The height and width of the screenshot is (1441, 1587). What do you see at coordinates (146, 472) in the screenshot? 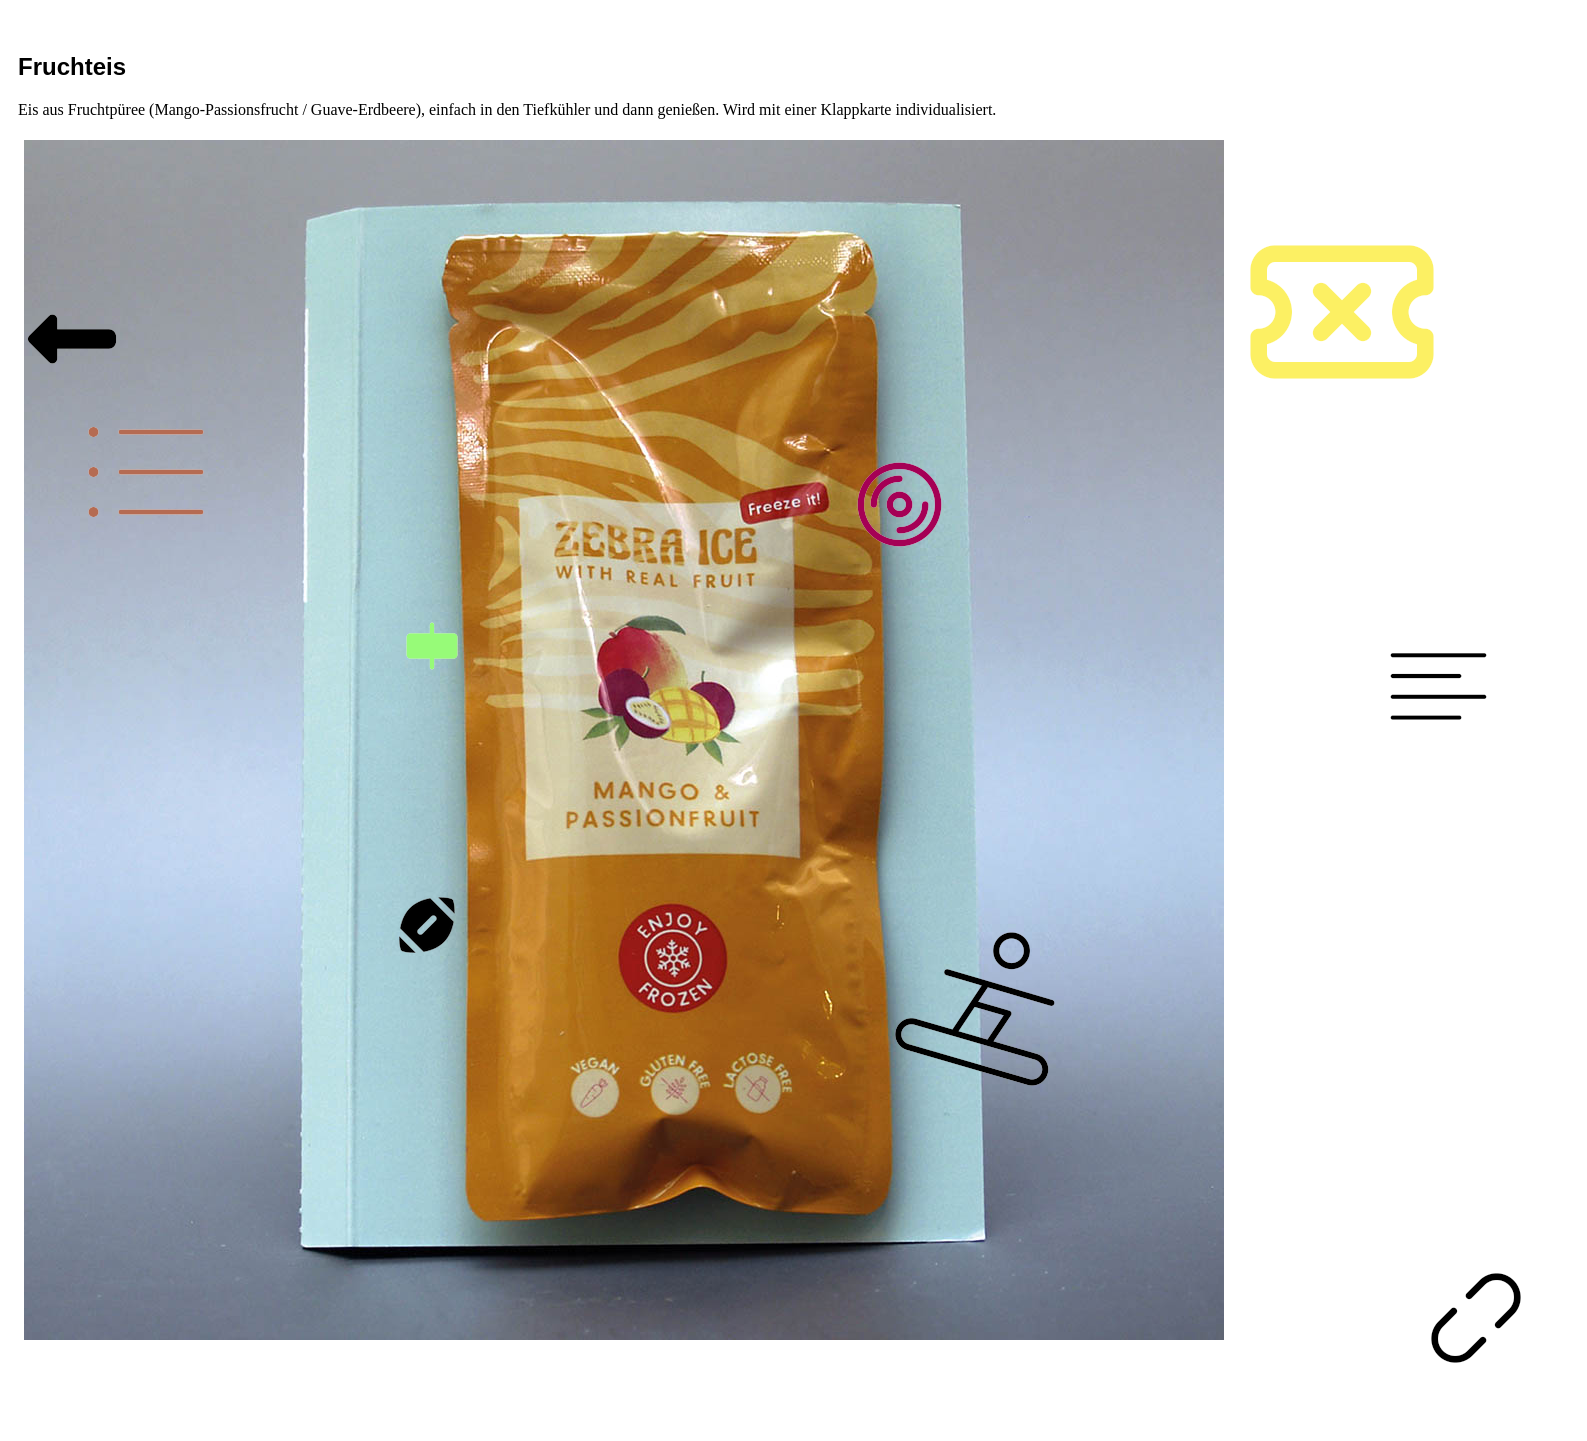
I see `view items in list format` at bounding box center [146, 472].